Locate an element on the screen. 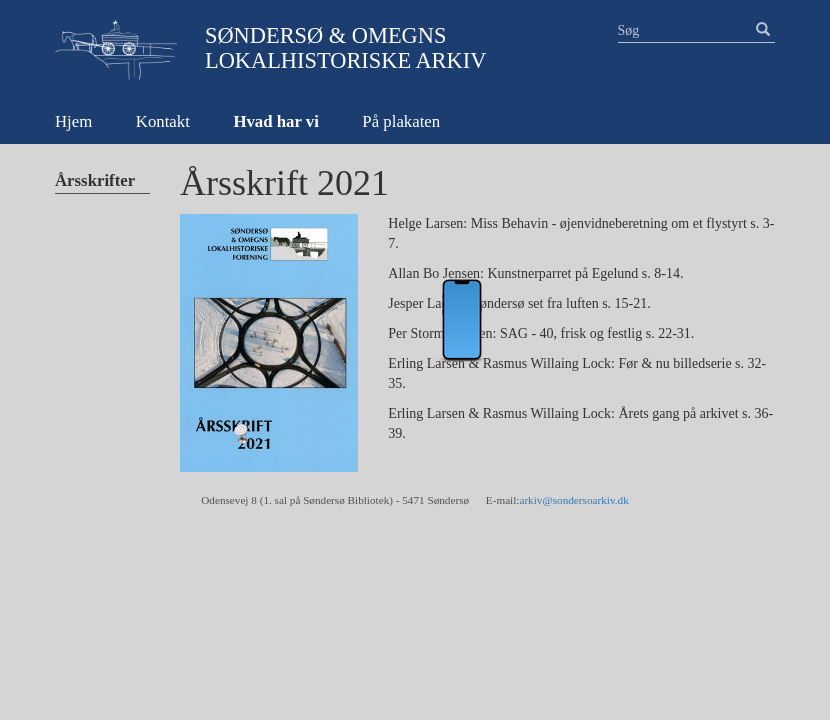 The width and height of the screenshot is (830, 720). open a web link or URL is located at coordinates (242, 434).